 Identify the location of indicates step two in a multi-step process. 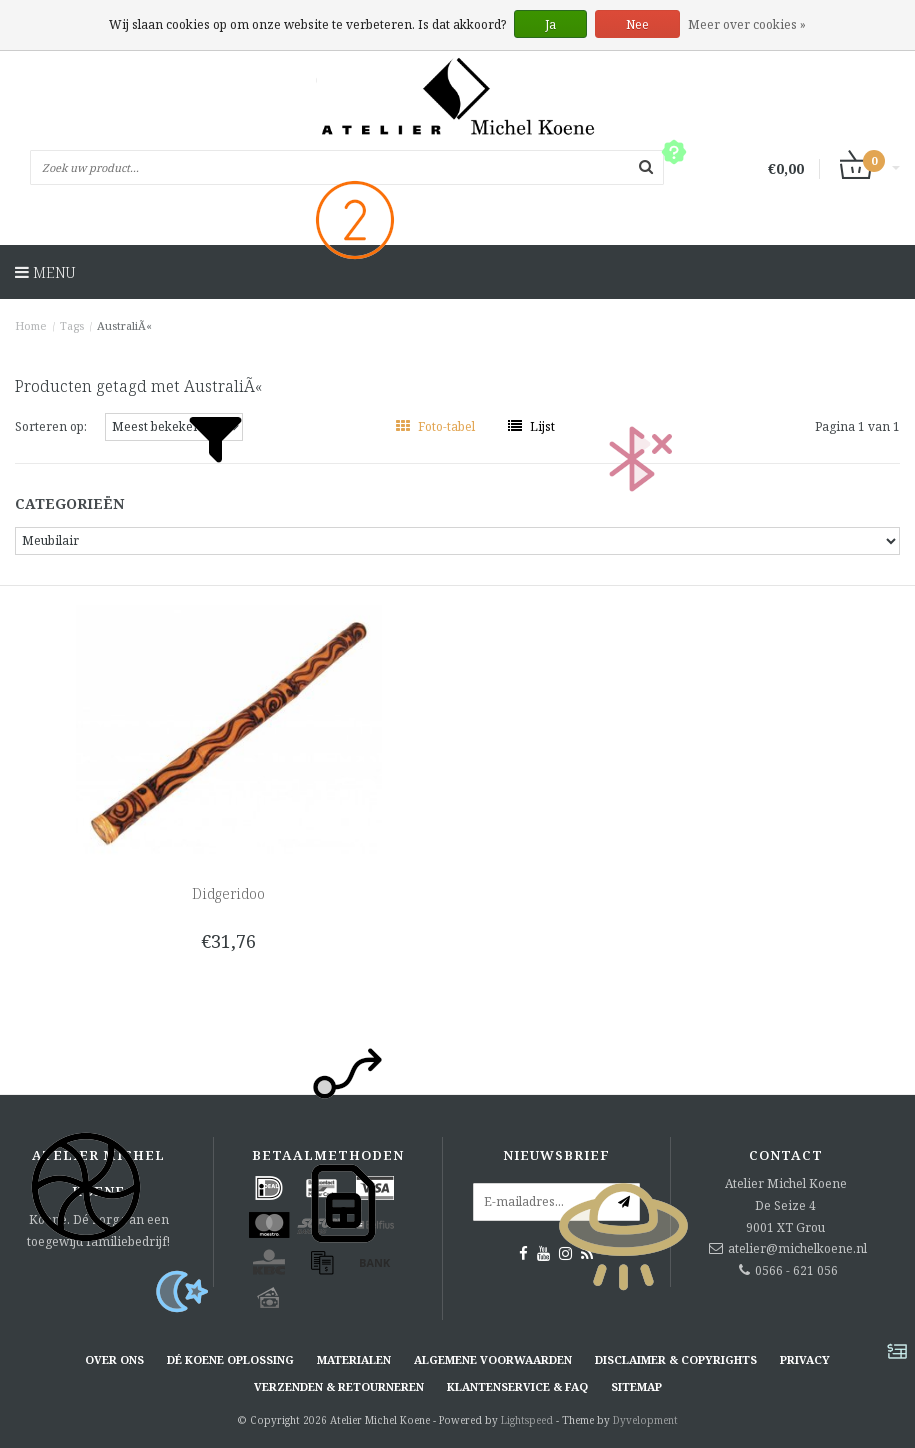
(355, 220).